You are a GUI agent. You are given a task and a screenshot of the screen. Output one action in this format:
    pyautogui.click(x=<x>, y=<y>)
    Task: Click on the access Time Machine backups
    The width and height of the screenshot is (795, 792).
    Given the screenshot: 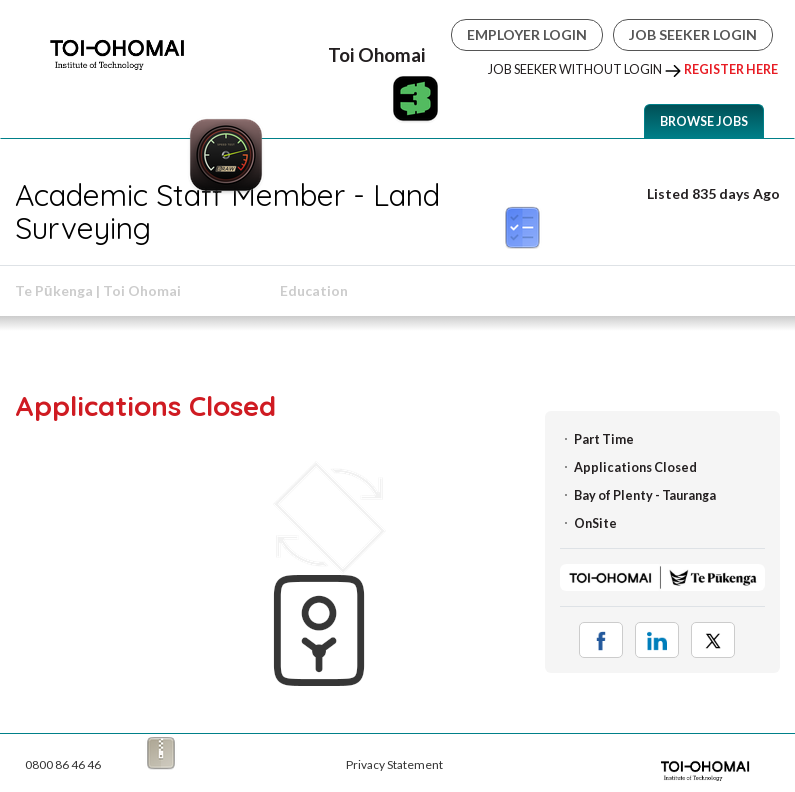 What is the action you would take?
    pyautogui.click(x=322, y=630)
    